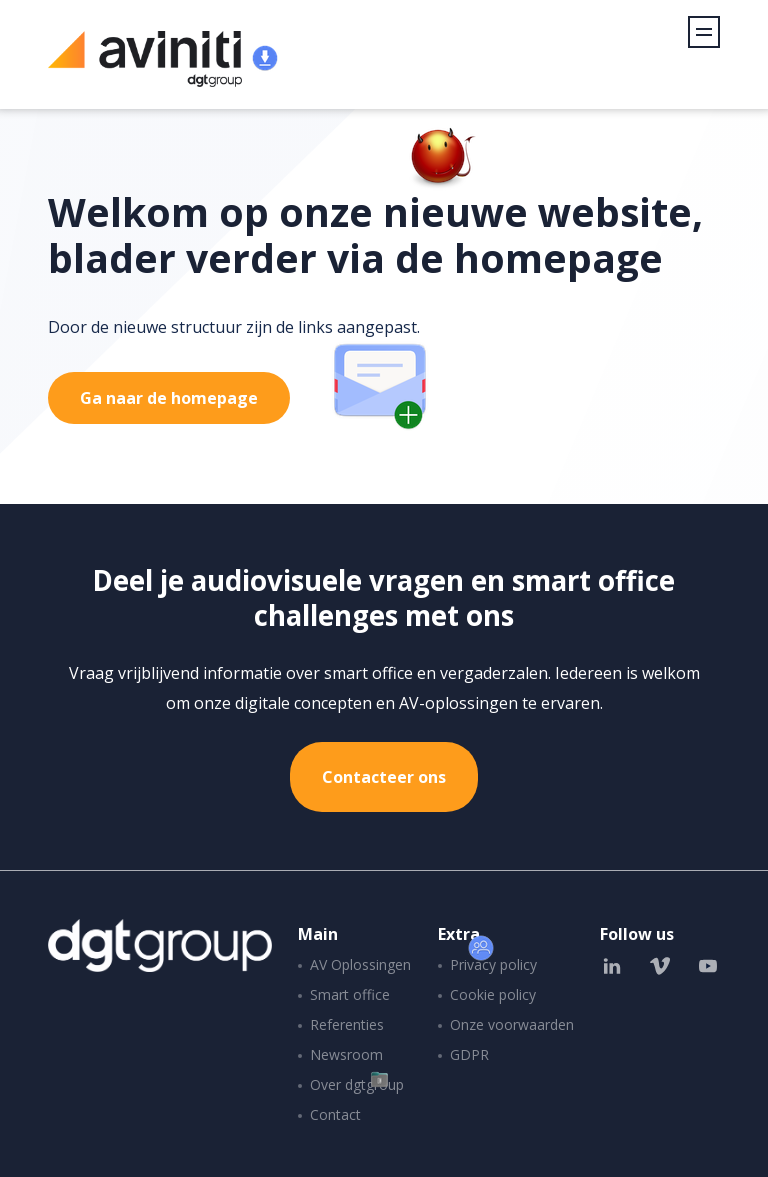 The image size is (768, 1177). Describe the element at coordinates (481, 948) in the screenshot. I see `switch between user accounts` at that location.